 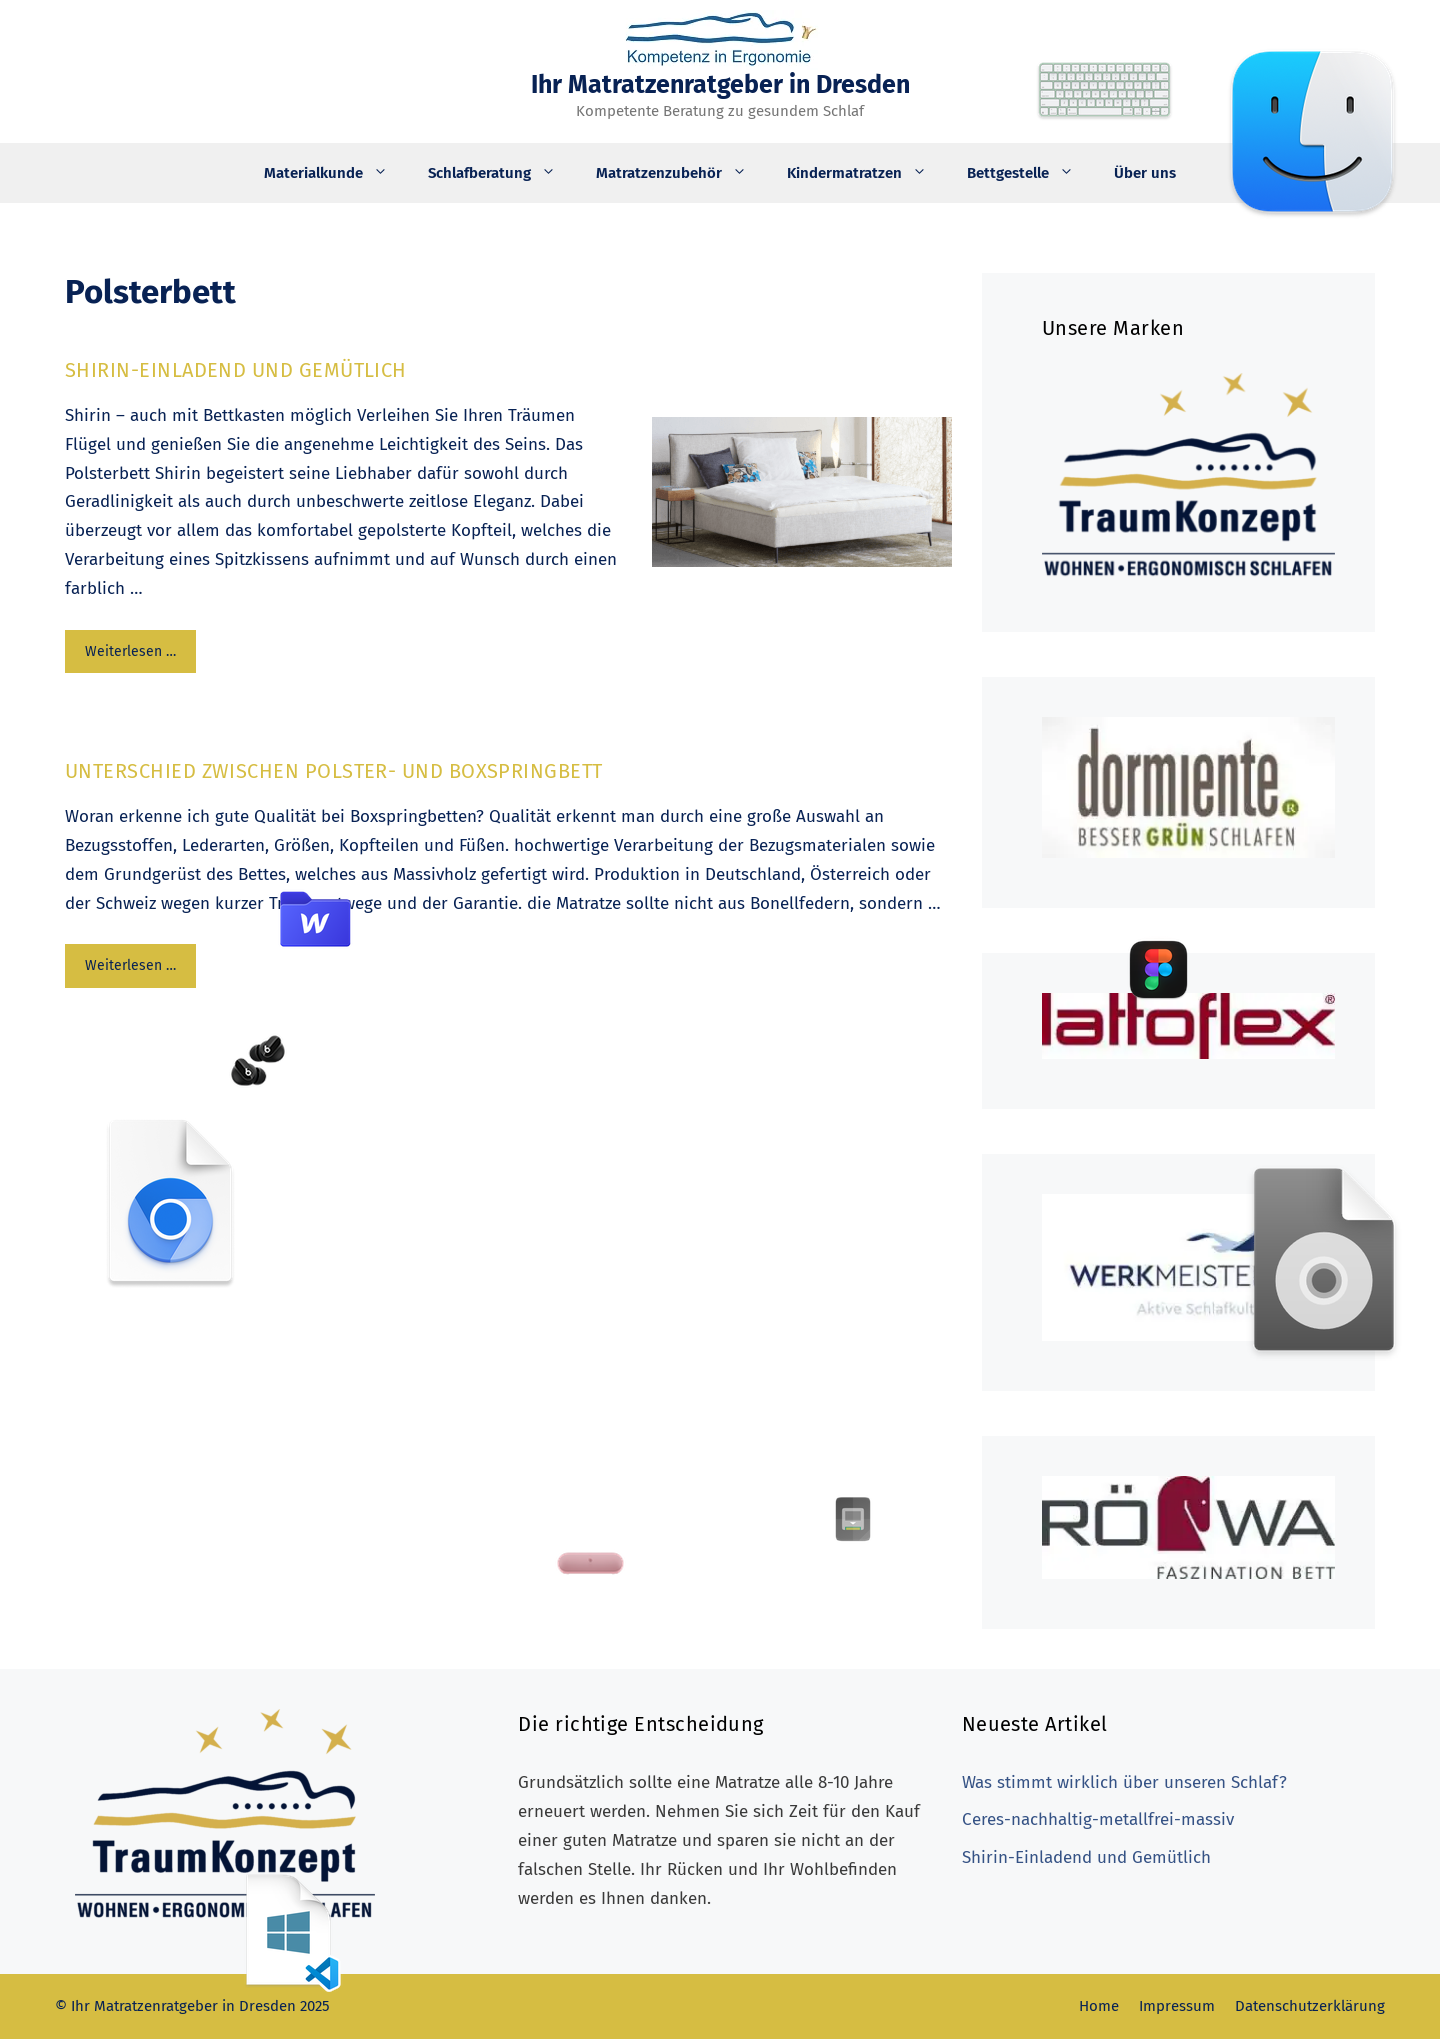 I want to click on connect to a bluetooth speaker, so click(x=590, y=1563).